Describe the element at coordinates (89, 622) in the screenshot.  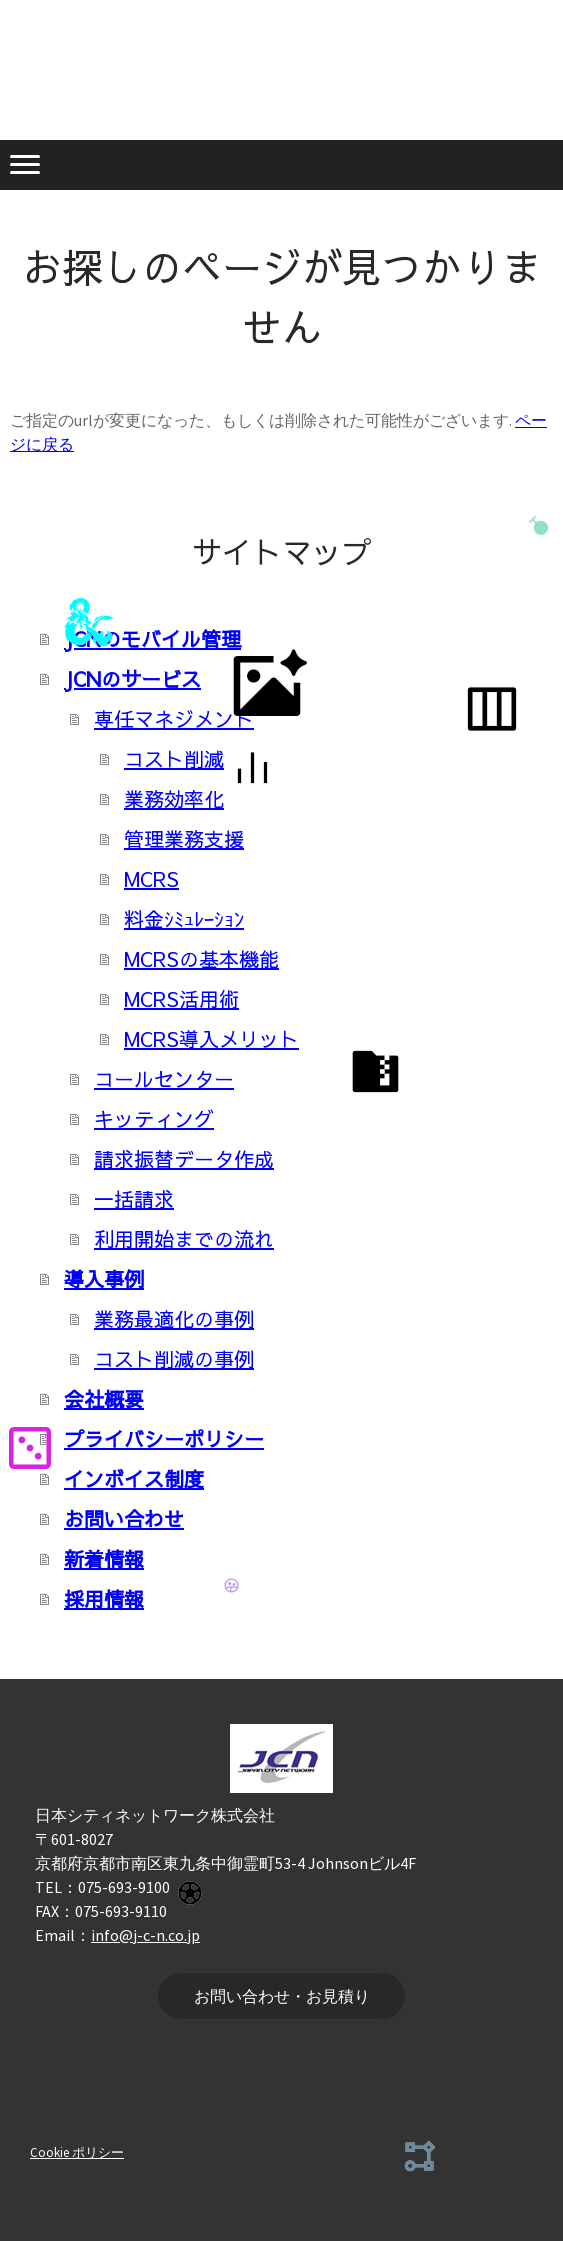
I see `Dungeons & Dragons logo` at that location.